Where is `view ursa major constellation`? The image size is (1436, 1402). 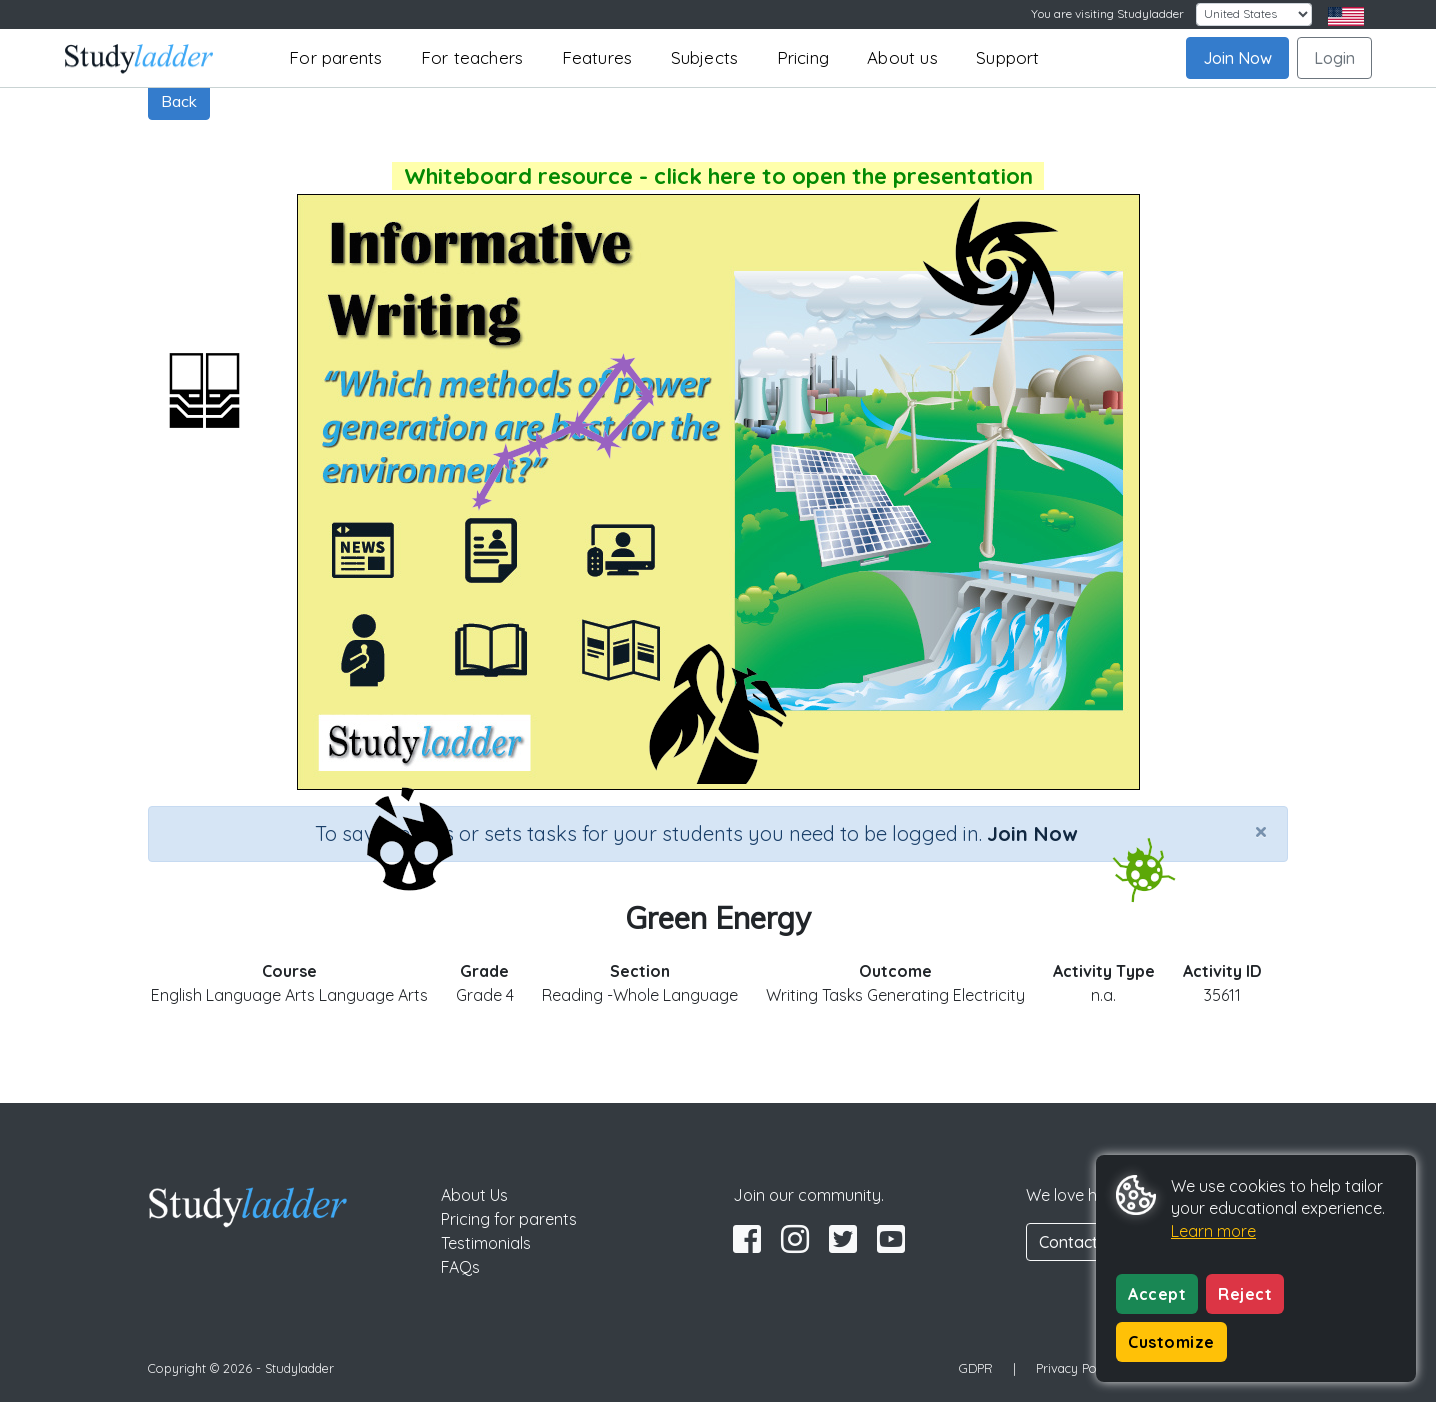
view ursa major constellation is located at coordinates (563, 432).